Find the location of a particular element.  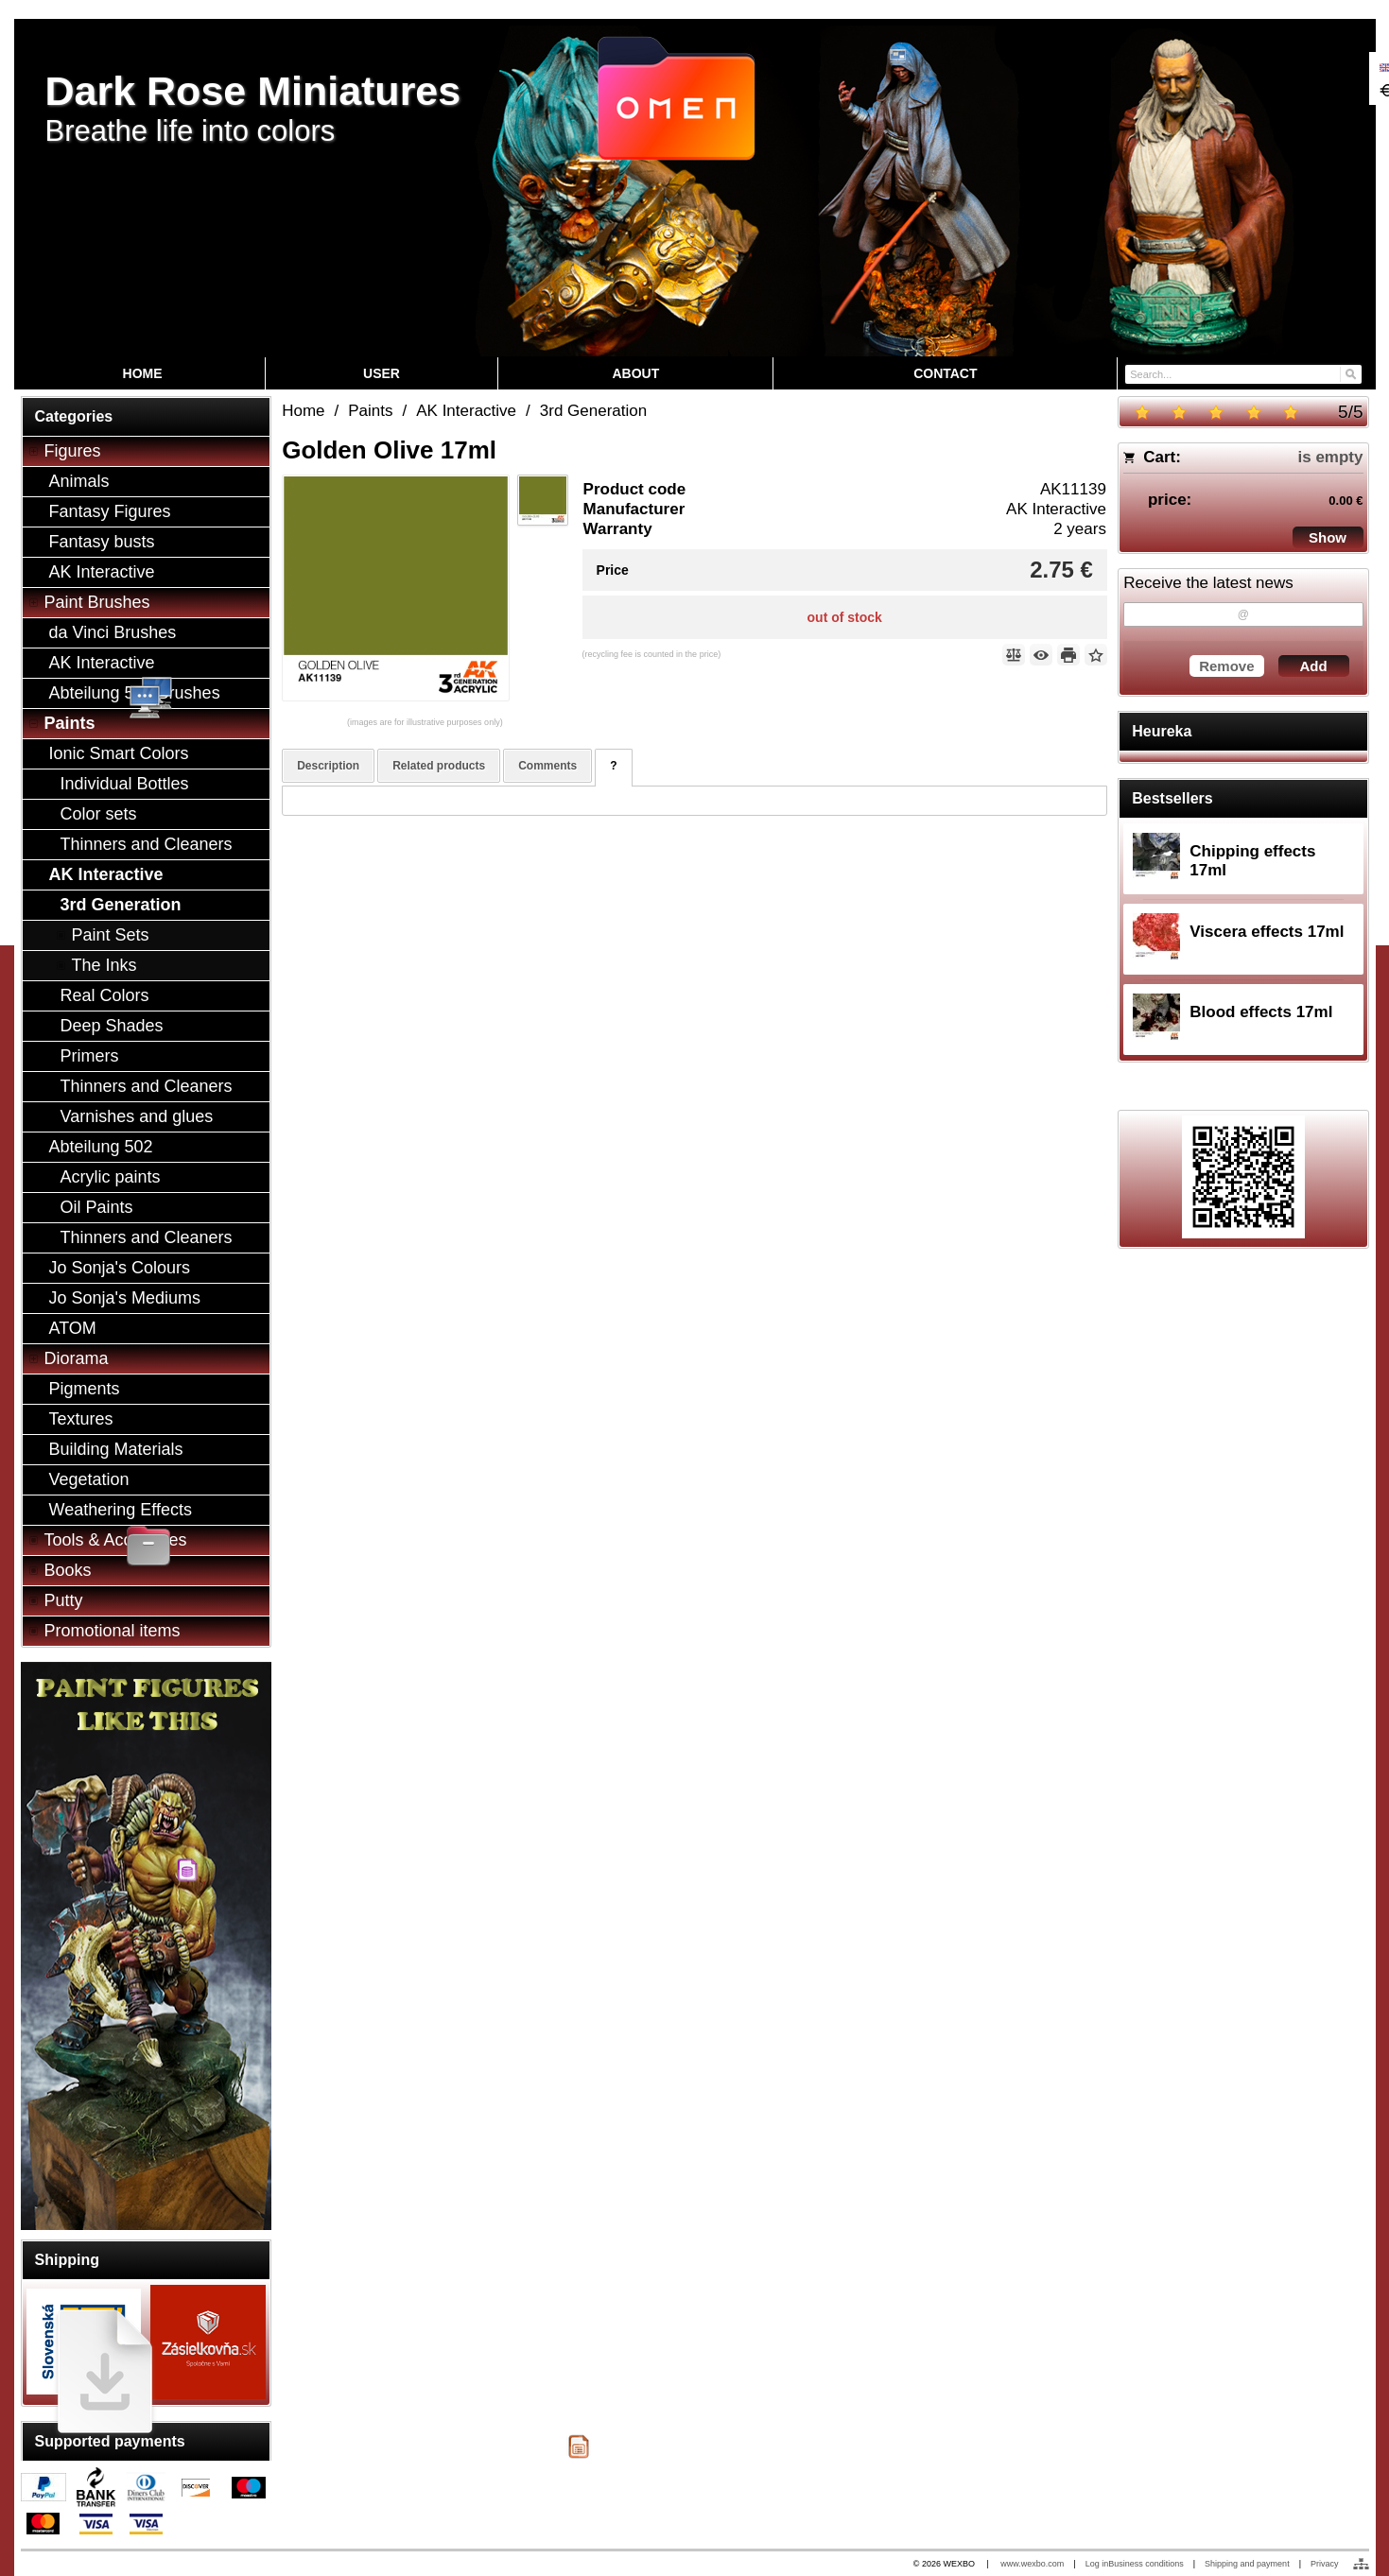

indicates data is being transmitted over the network is located at coordinates (150, 698).